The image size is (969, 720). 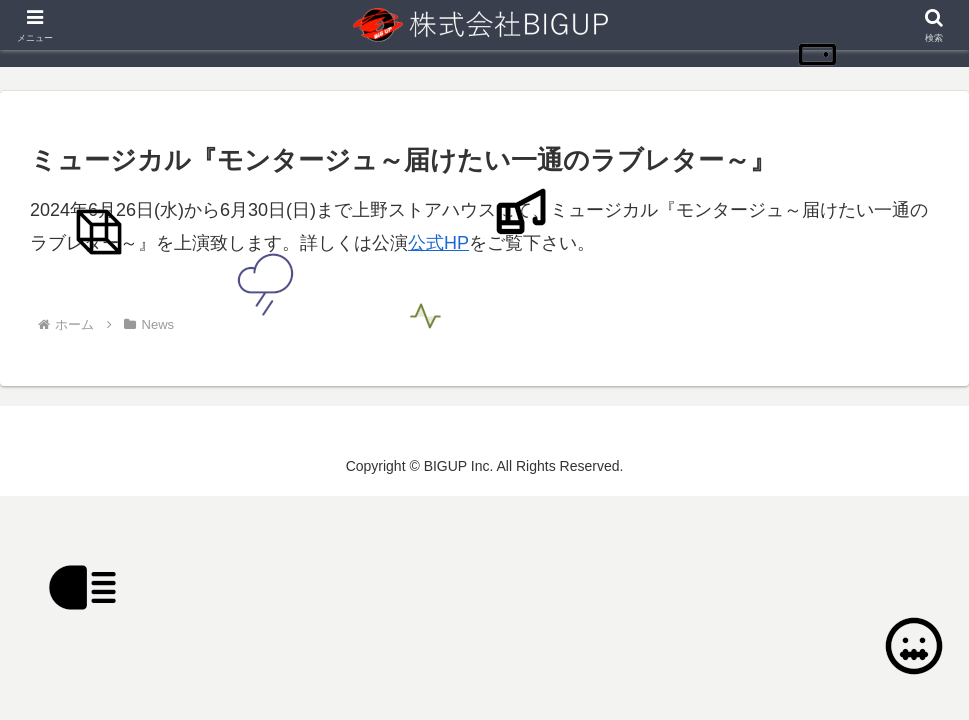 What do you see at coordinates (425, 316) in the screenshot?
I see `view health or heart rate data` at bounding box center [425, 316].